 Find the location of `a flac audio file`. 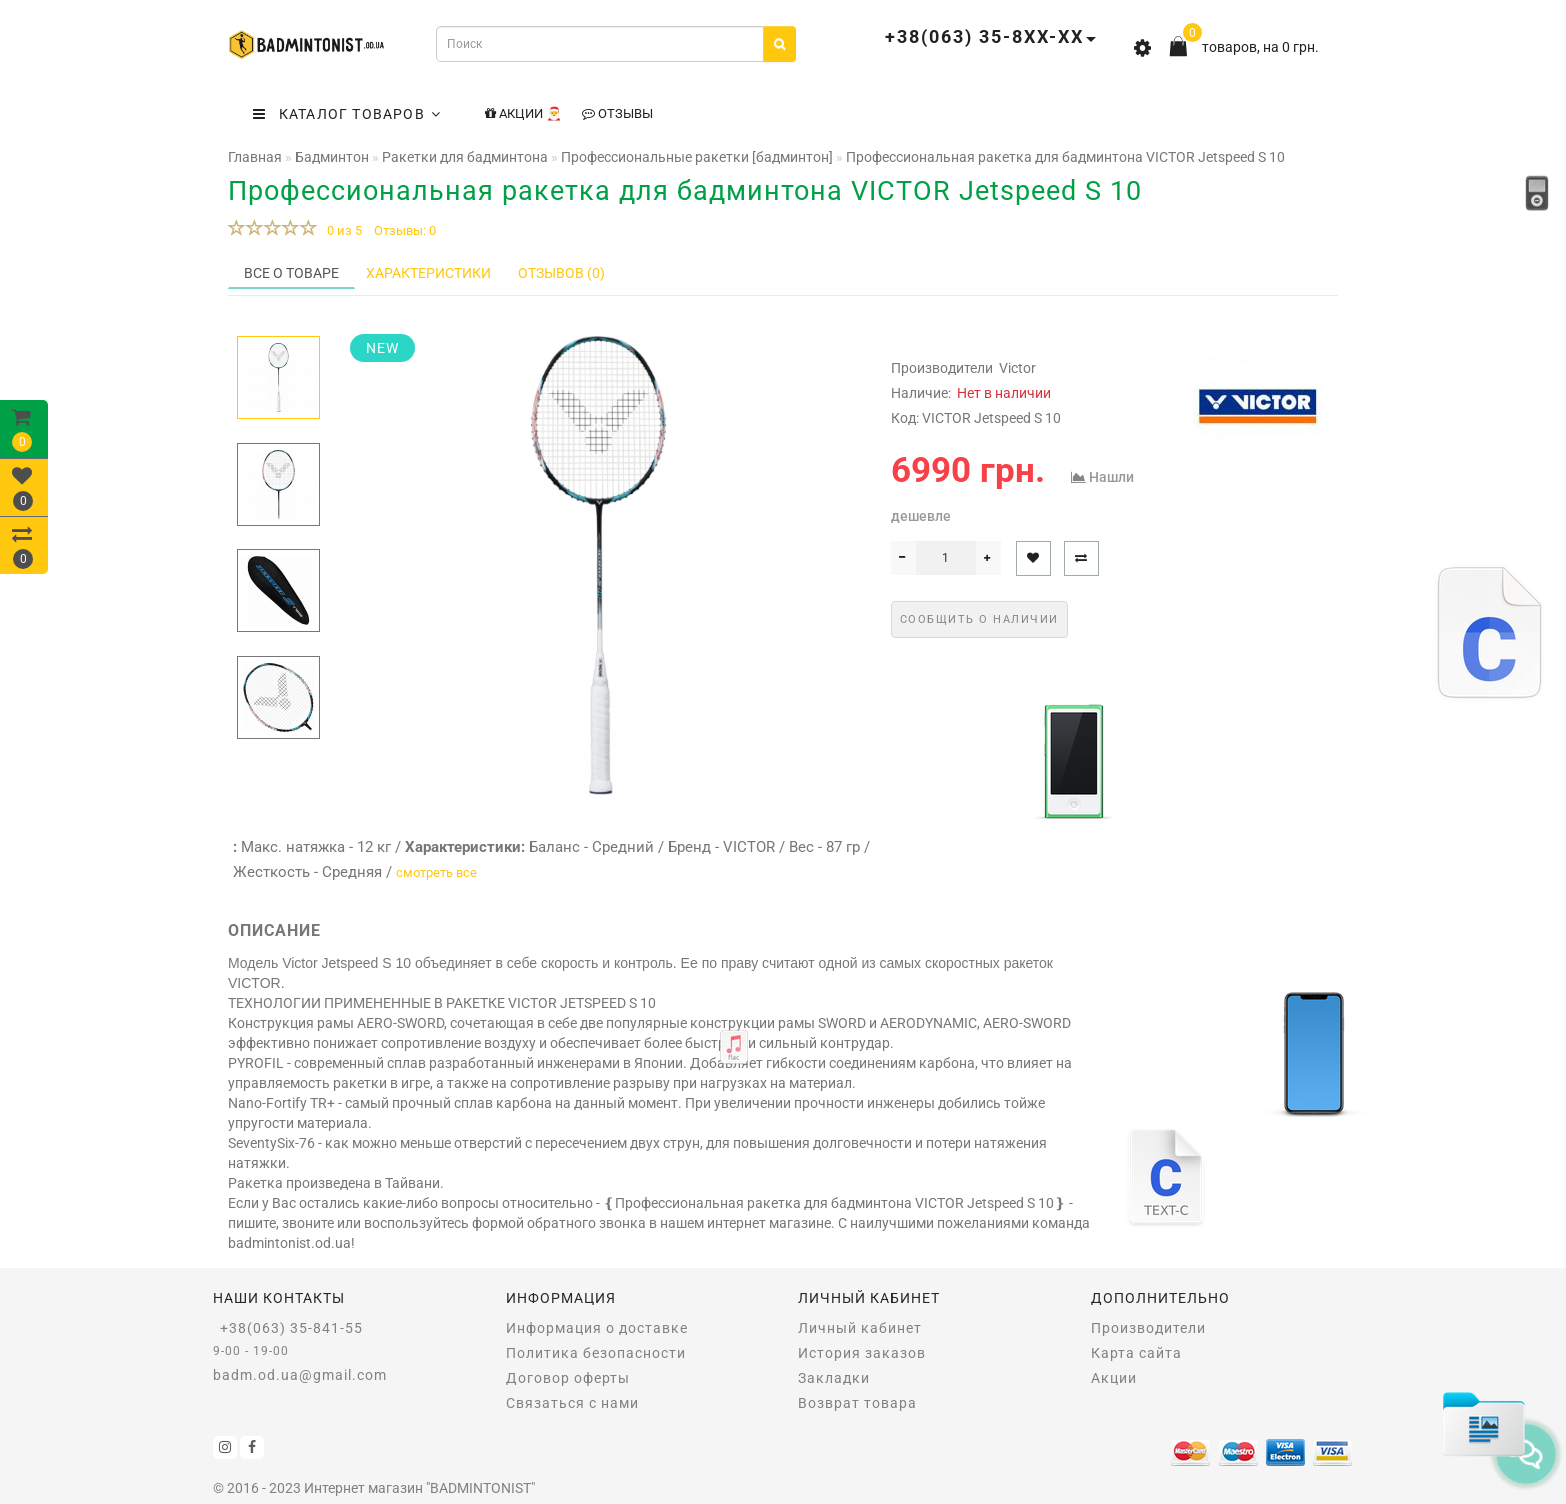

a flac audio file is located at coordinates (734, 1047).